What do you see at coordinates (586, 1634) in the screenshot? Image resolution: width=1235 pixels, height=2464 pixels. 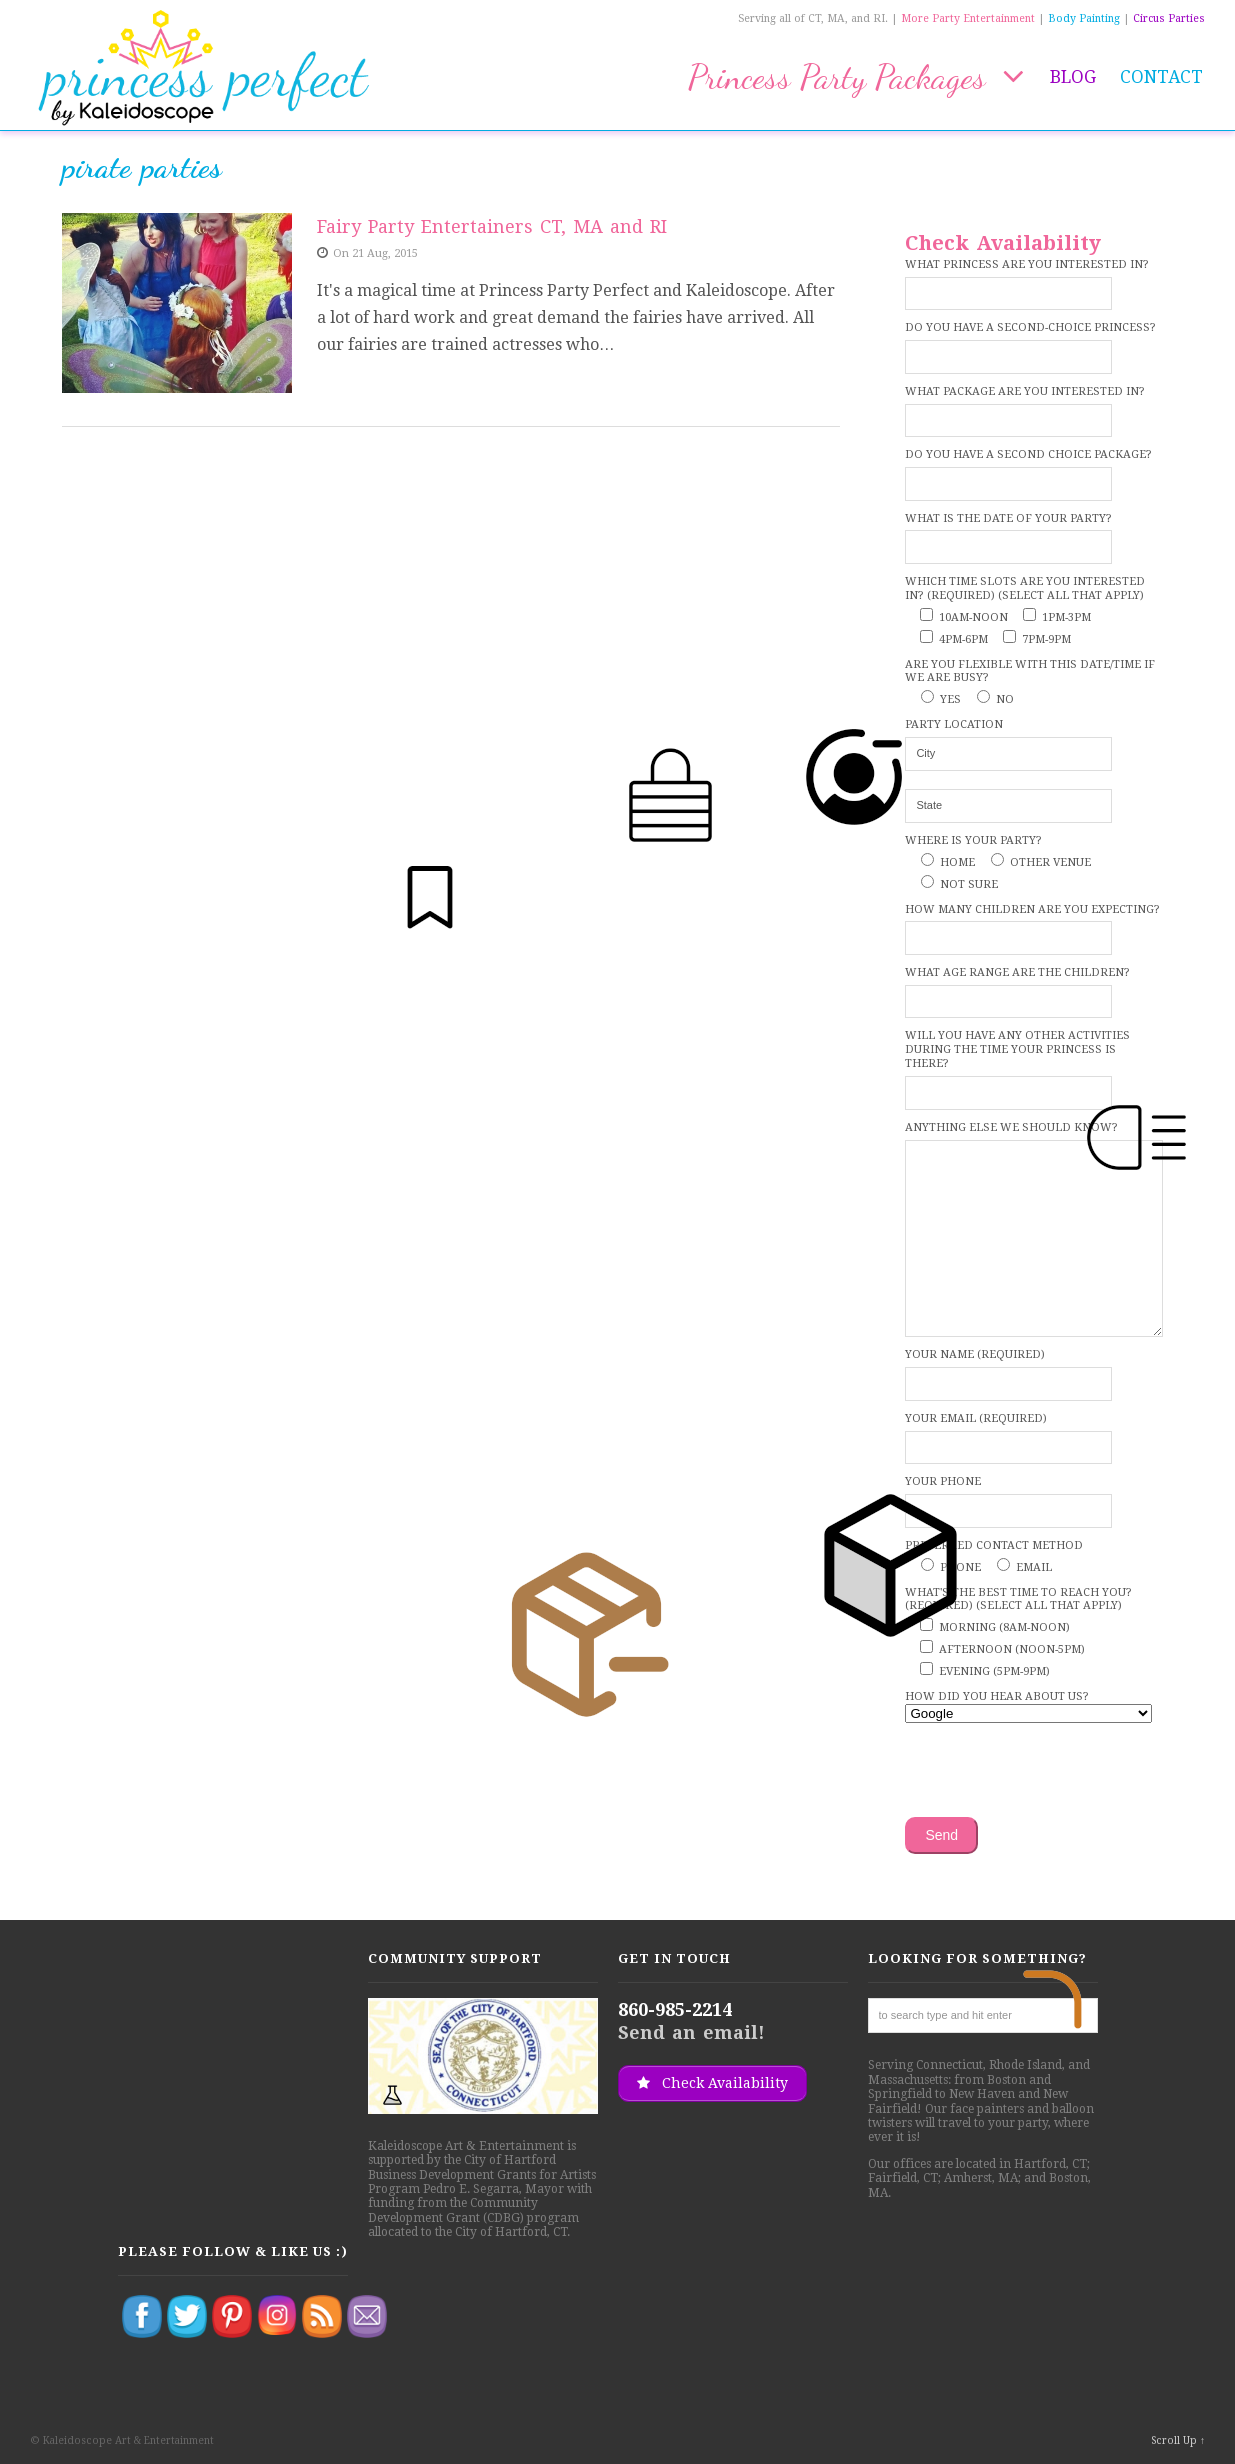 I see `remove item from package or shipment` at bounding box center [586, 1634].